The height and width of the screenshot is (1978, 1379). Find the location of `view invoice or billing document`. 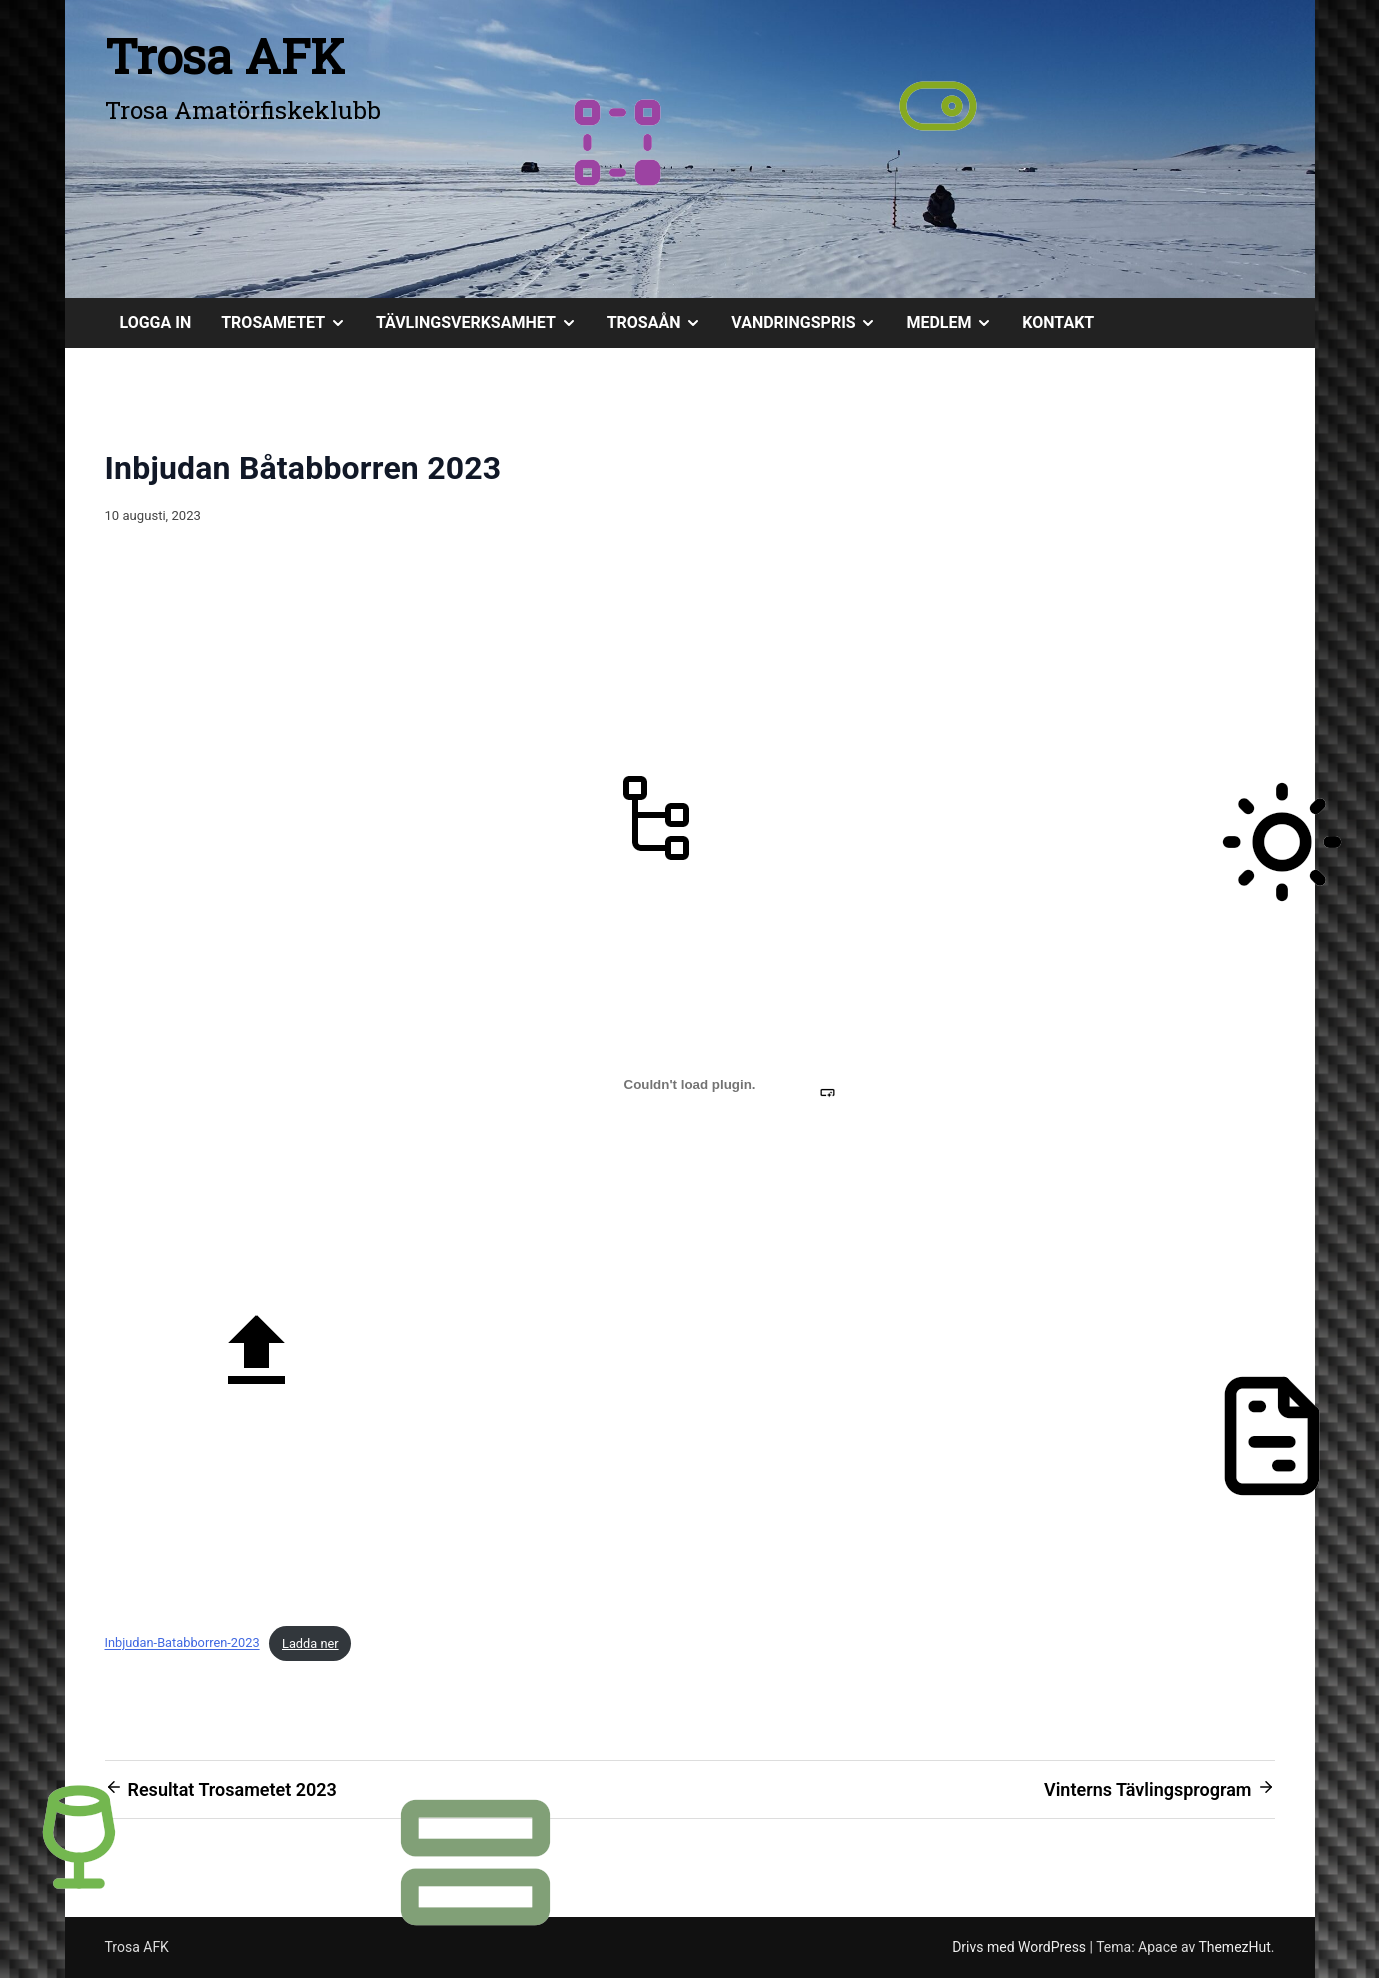

view invoice or billing document is located at coordinates (1272, 1436).